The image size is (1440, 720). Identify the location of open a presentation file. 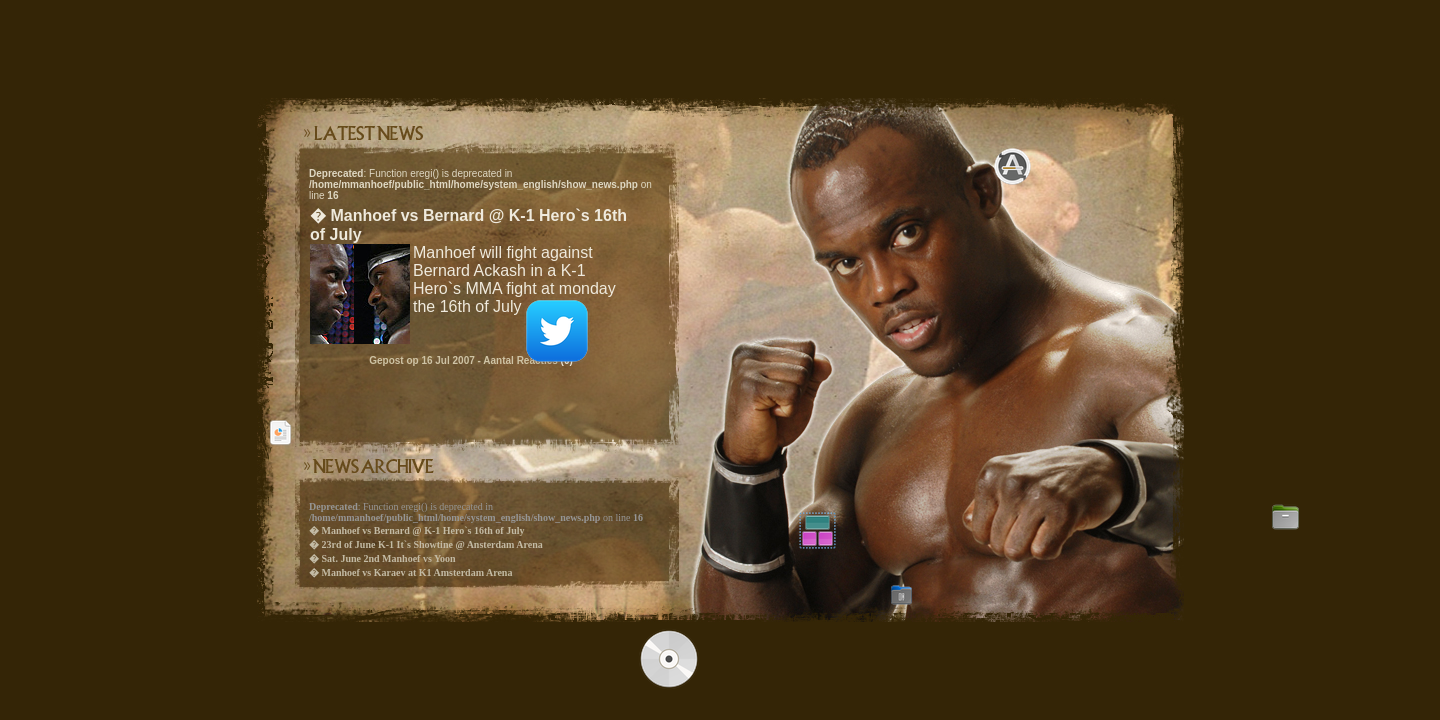
(280, 432).